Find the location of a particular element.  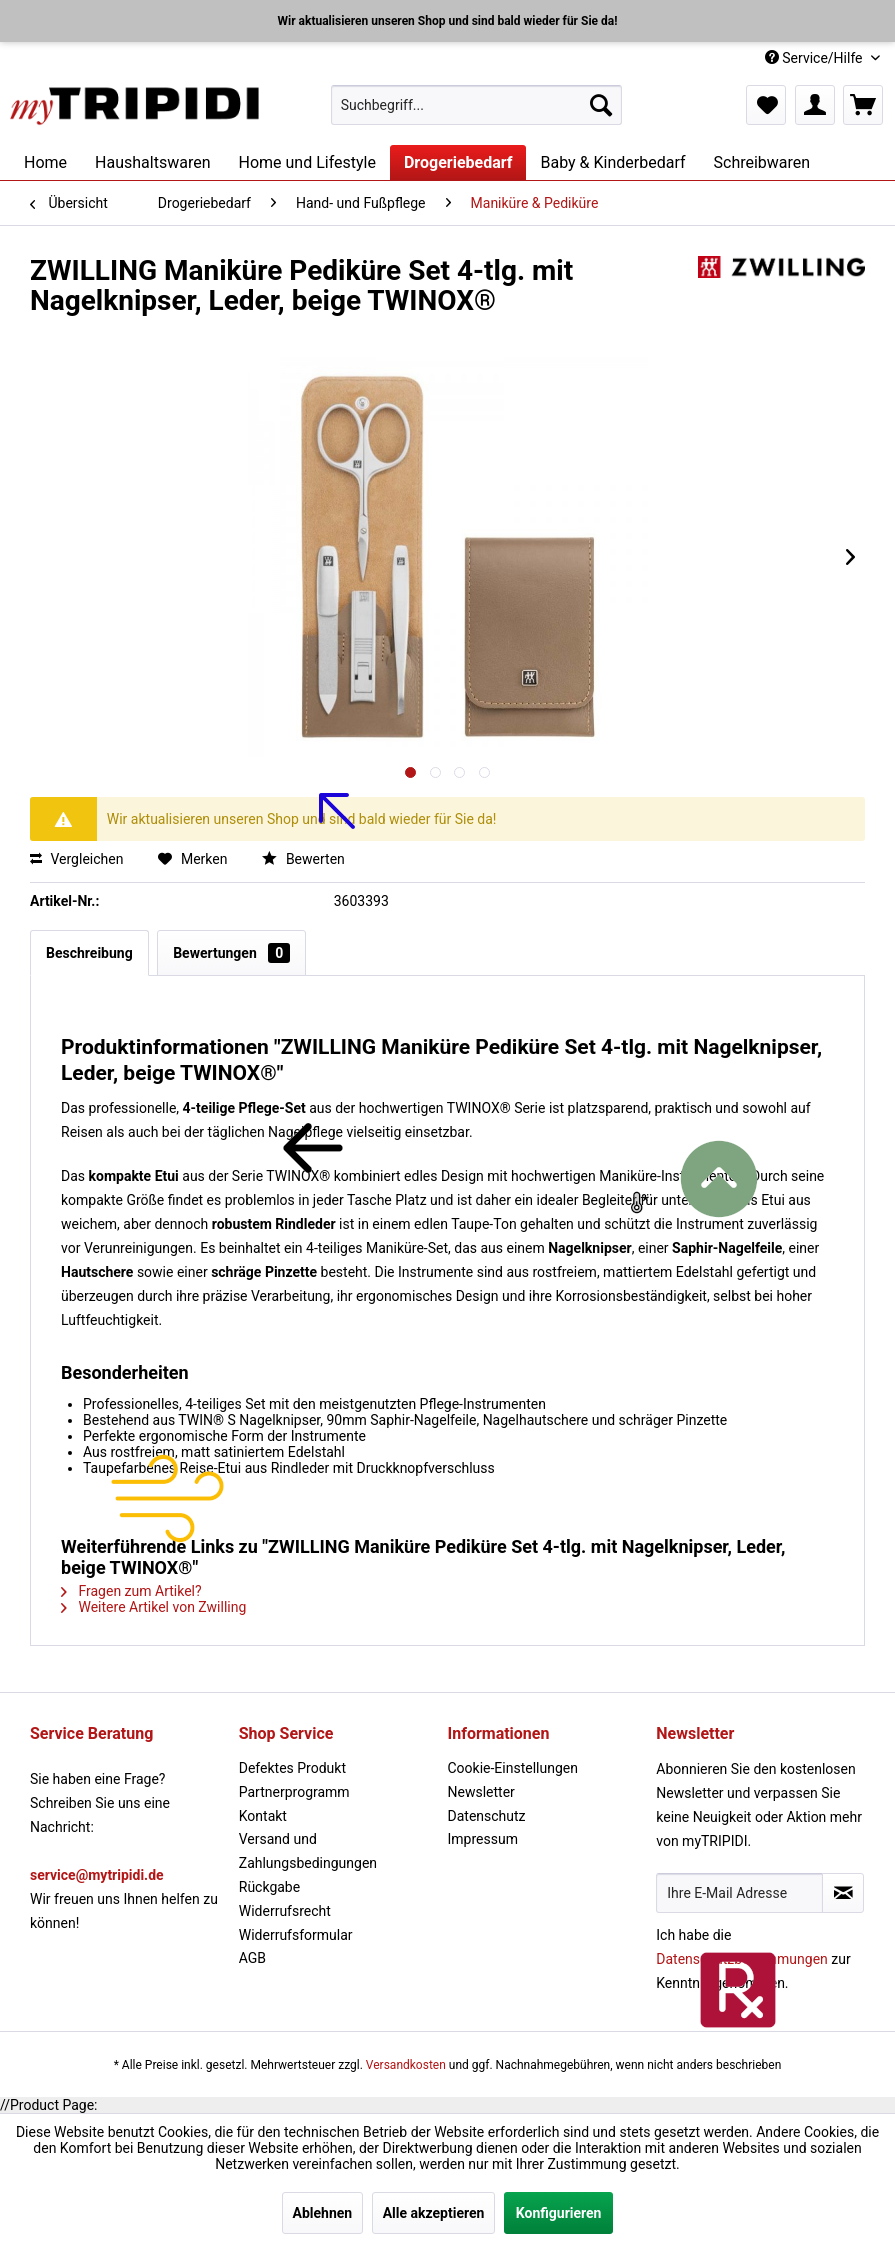

indicates low temperature or cold conditions is located at coordinates (637, 1202).